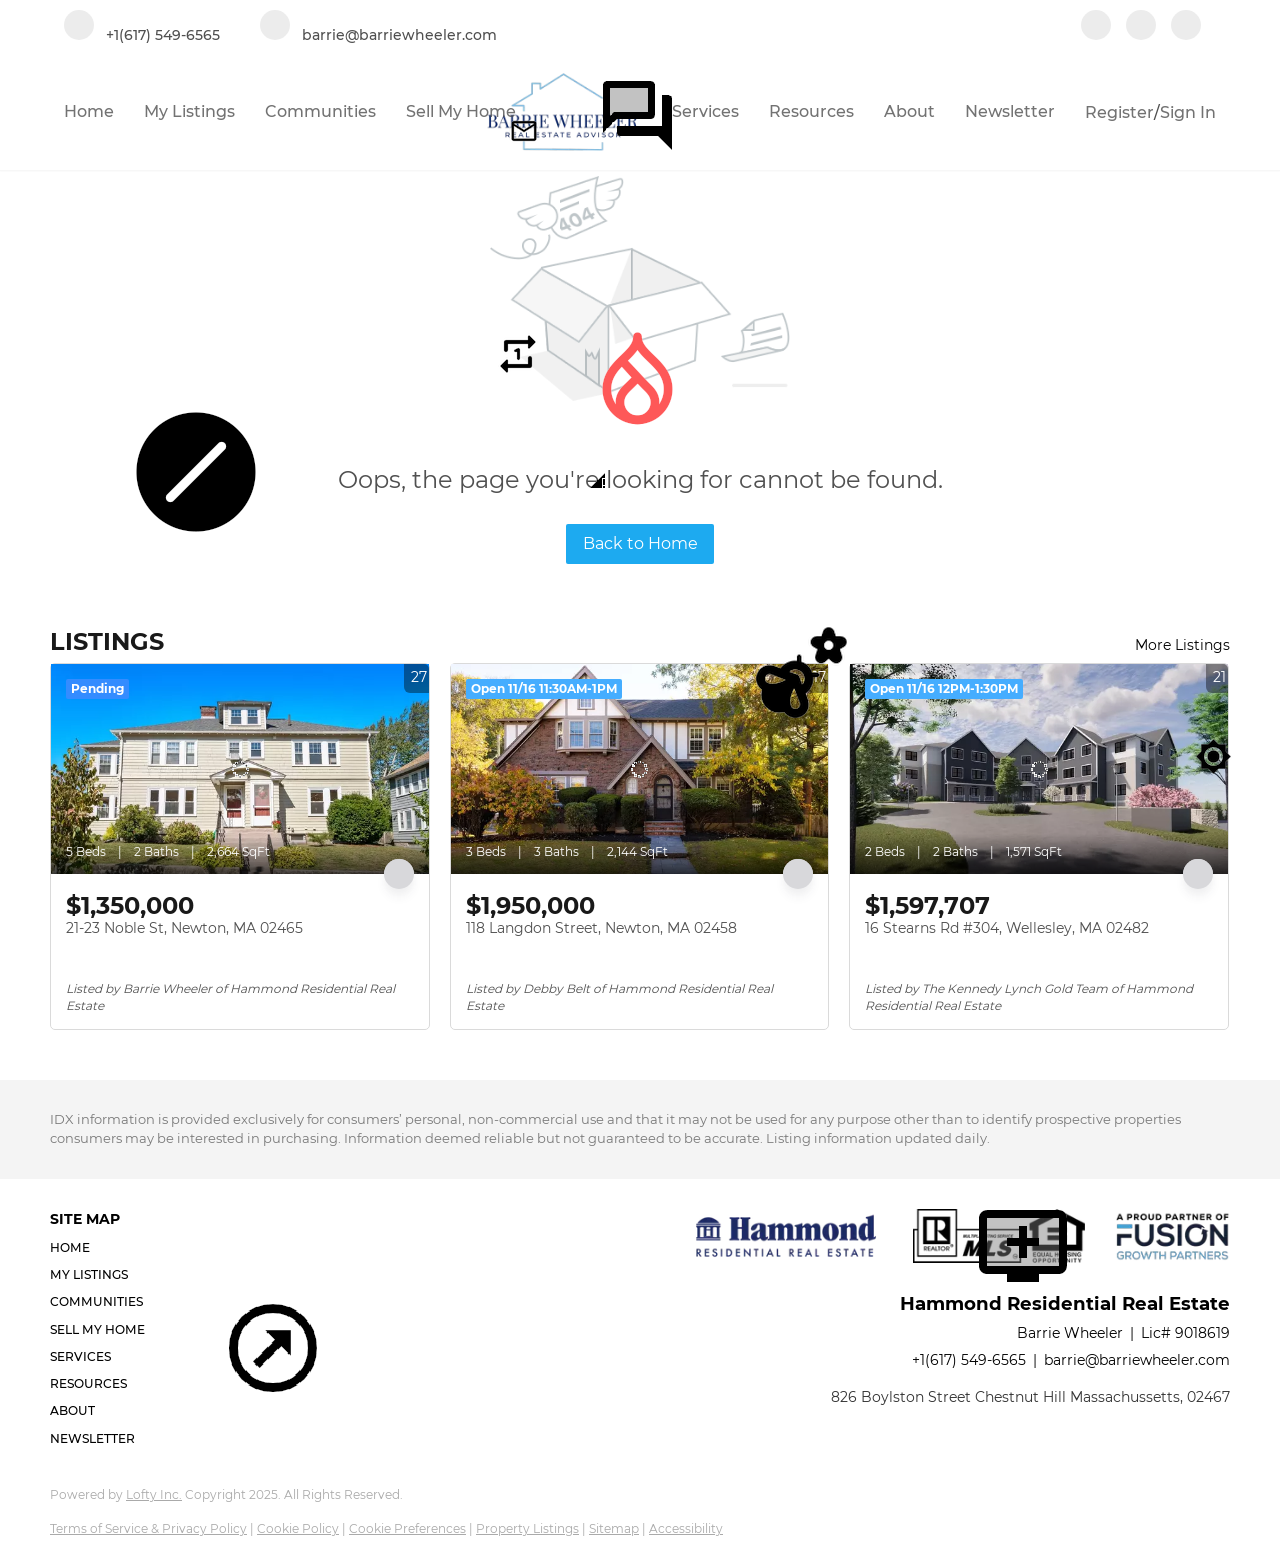  Describe the element at coordinates (273, 1348) in the screenshot. I see `open link in new window or external site` at that location.